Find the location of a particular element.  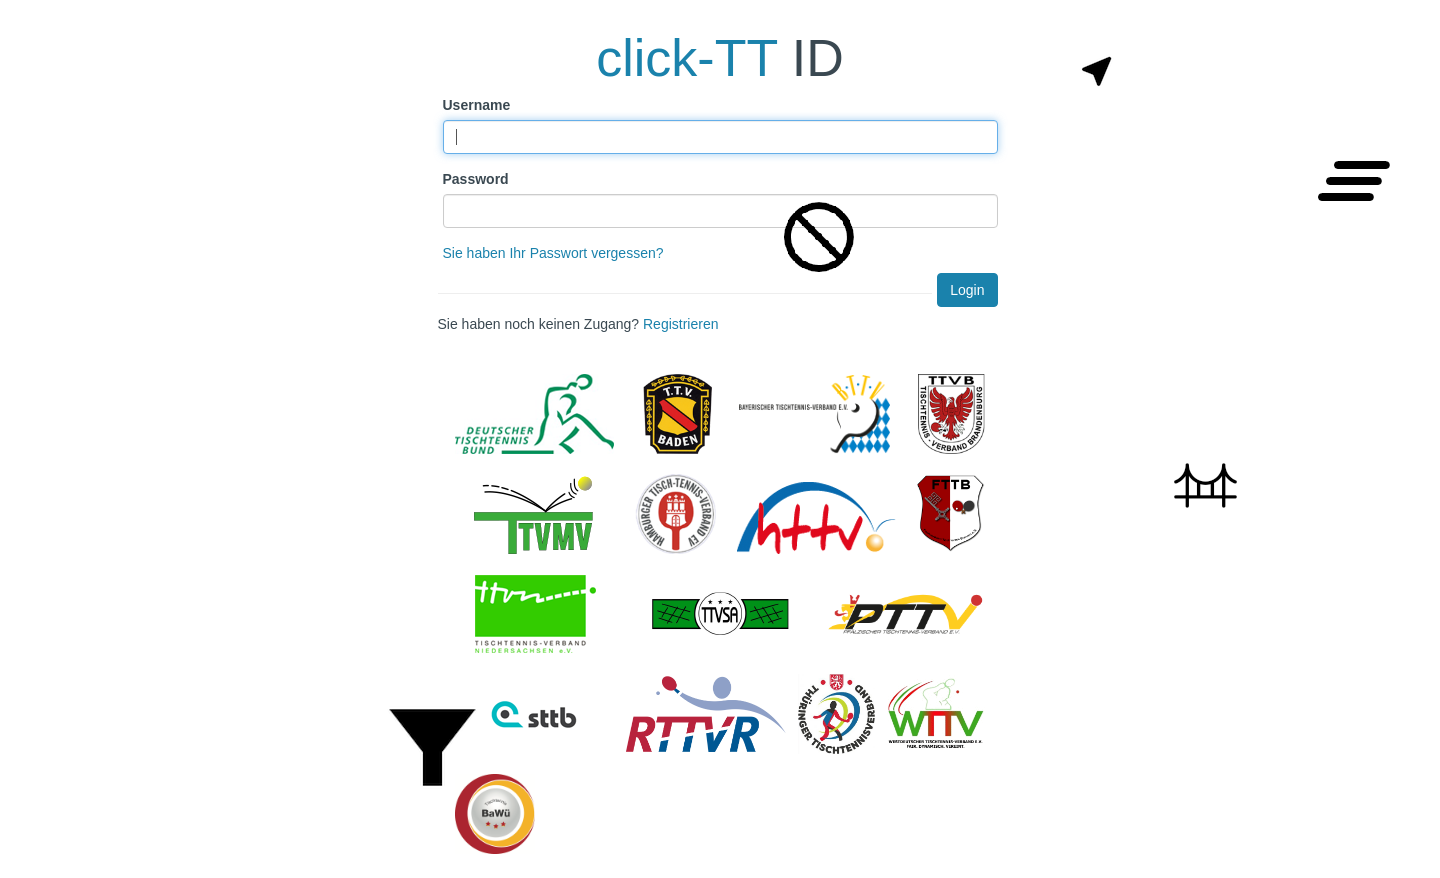

clear all items from a list is located at coordinates (1354, 181).